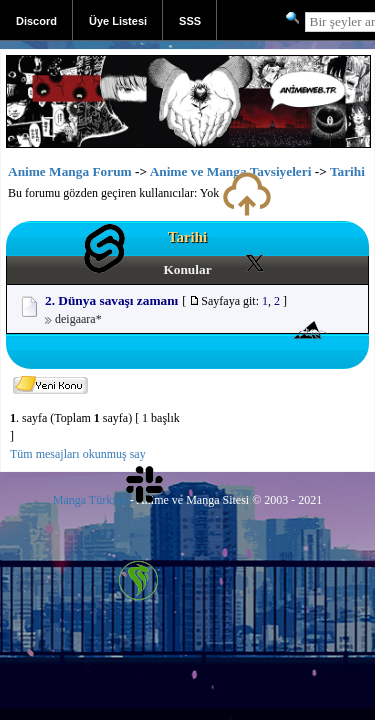 The width and height of the screenshot is (375, 720). What do you see at coordinates (310, 331) in the screenshot?
I see `apache ant build tool logo` at bounding box center [310, 331].